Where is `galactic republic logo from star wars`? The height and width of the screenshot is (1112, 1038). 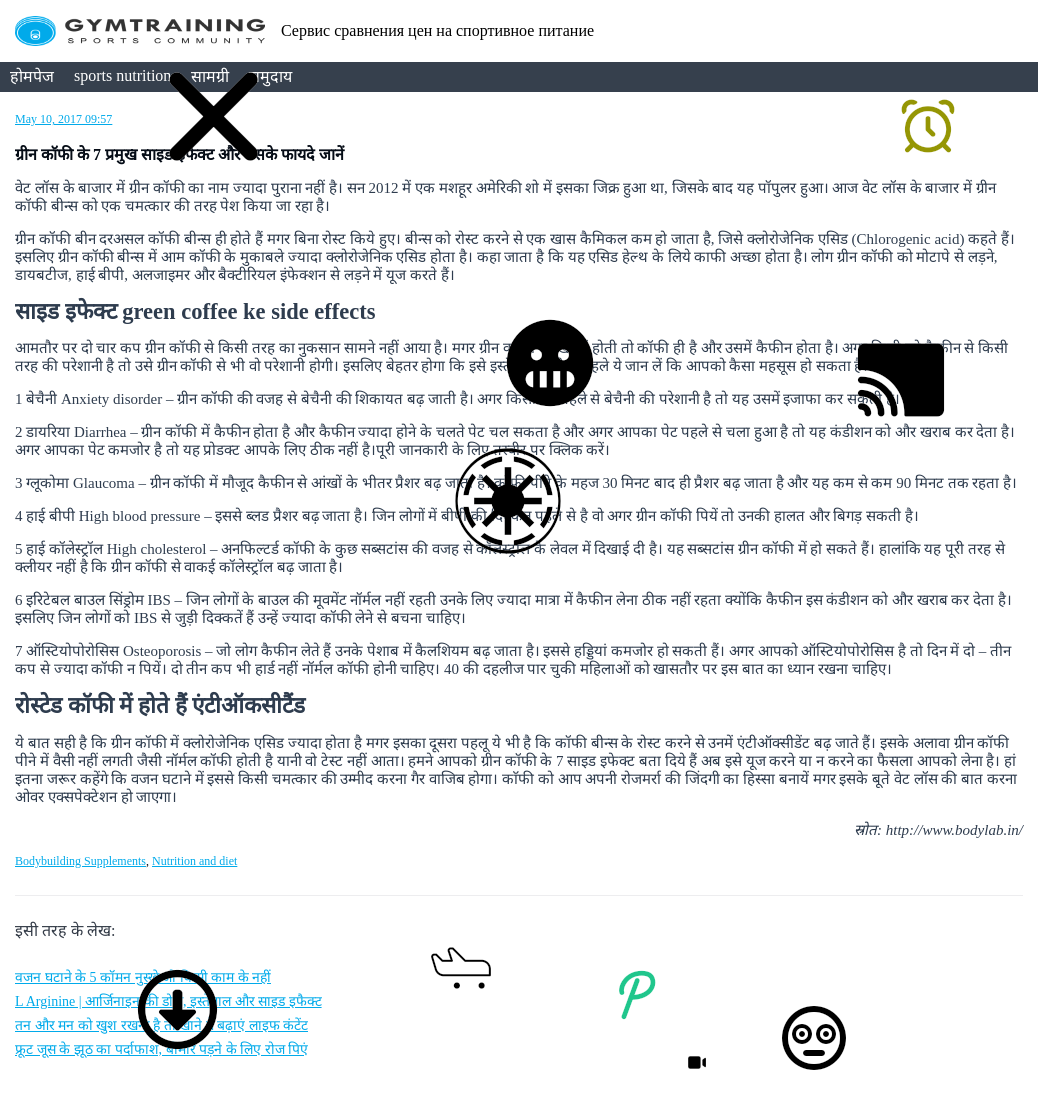 galactic republic logo from star wars is located at coordinates (508, 501).